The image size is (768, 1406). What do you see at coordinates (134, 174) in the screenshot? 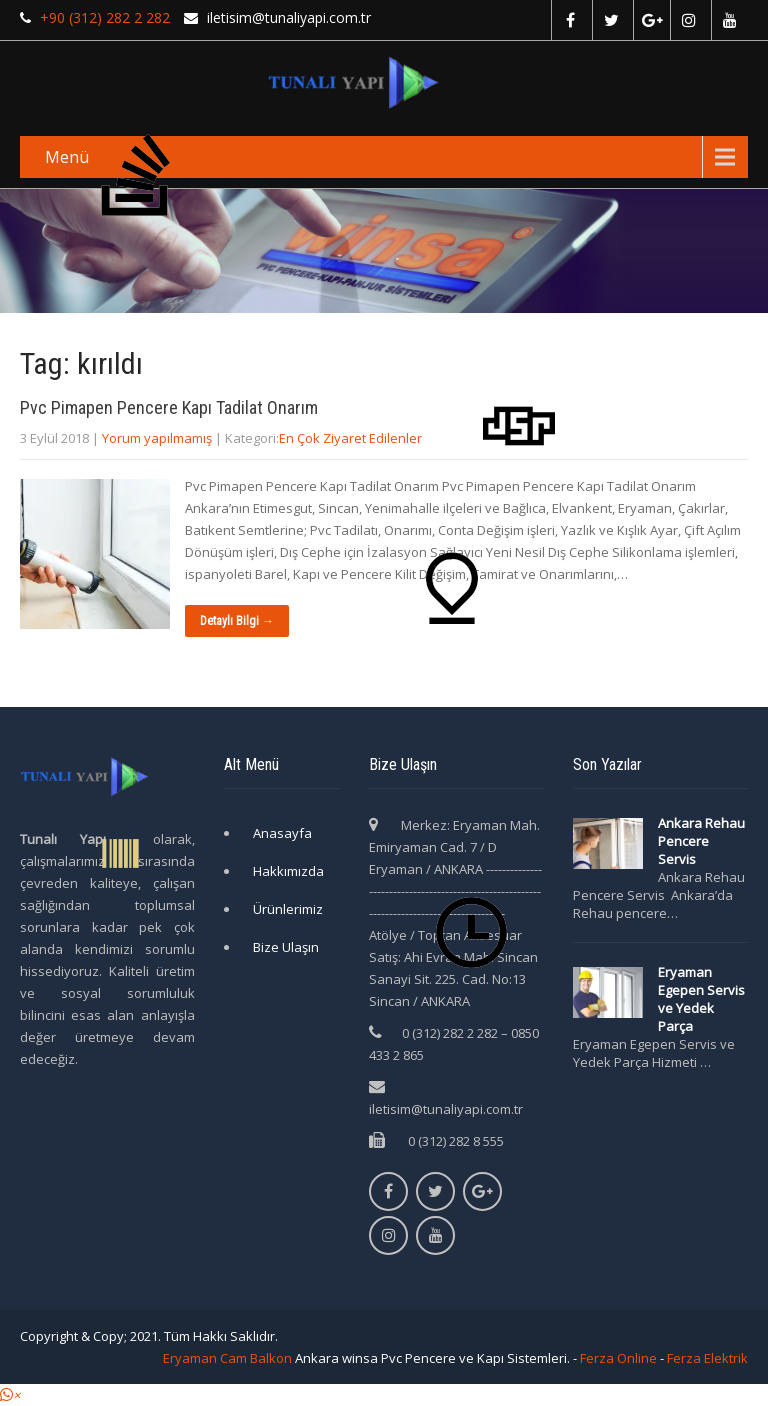
I see `visit stack overflow website` at bounding box center [134, 174].